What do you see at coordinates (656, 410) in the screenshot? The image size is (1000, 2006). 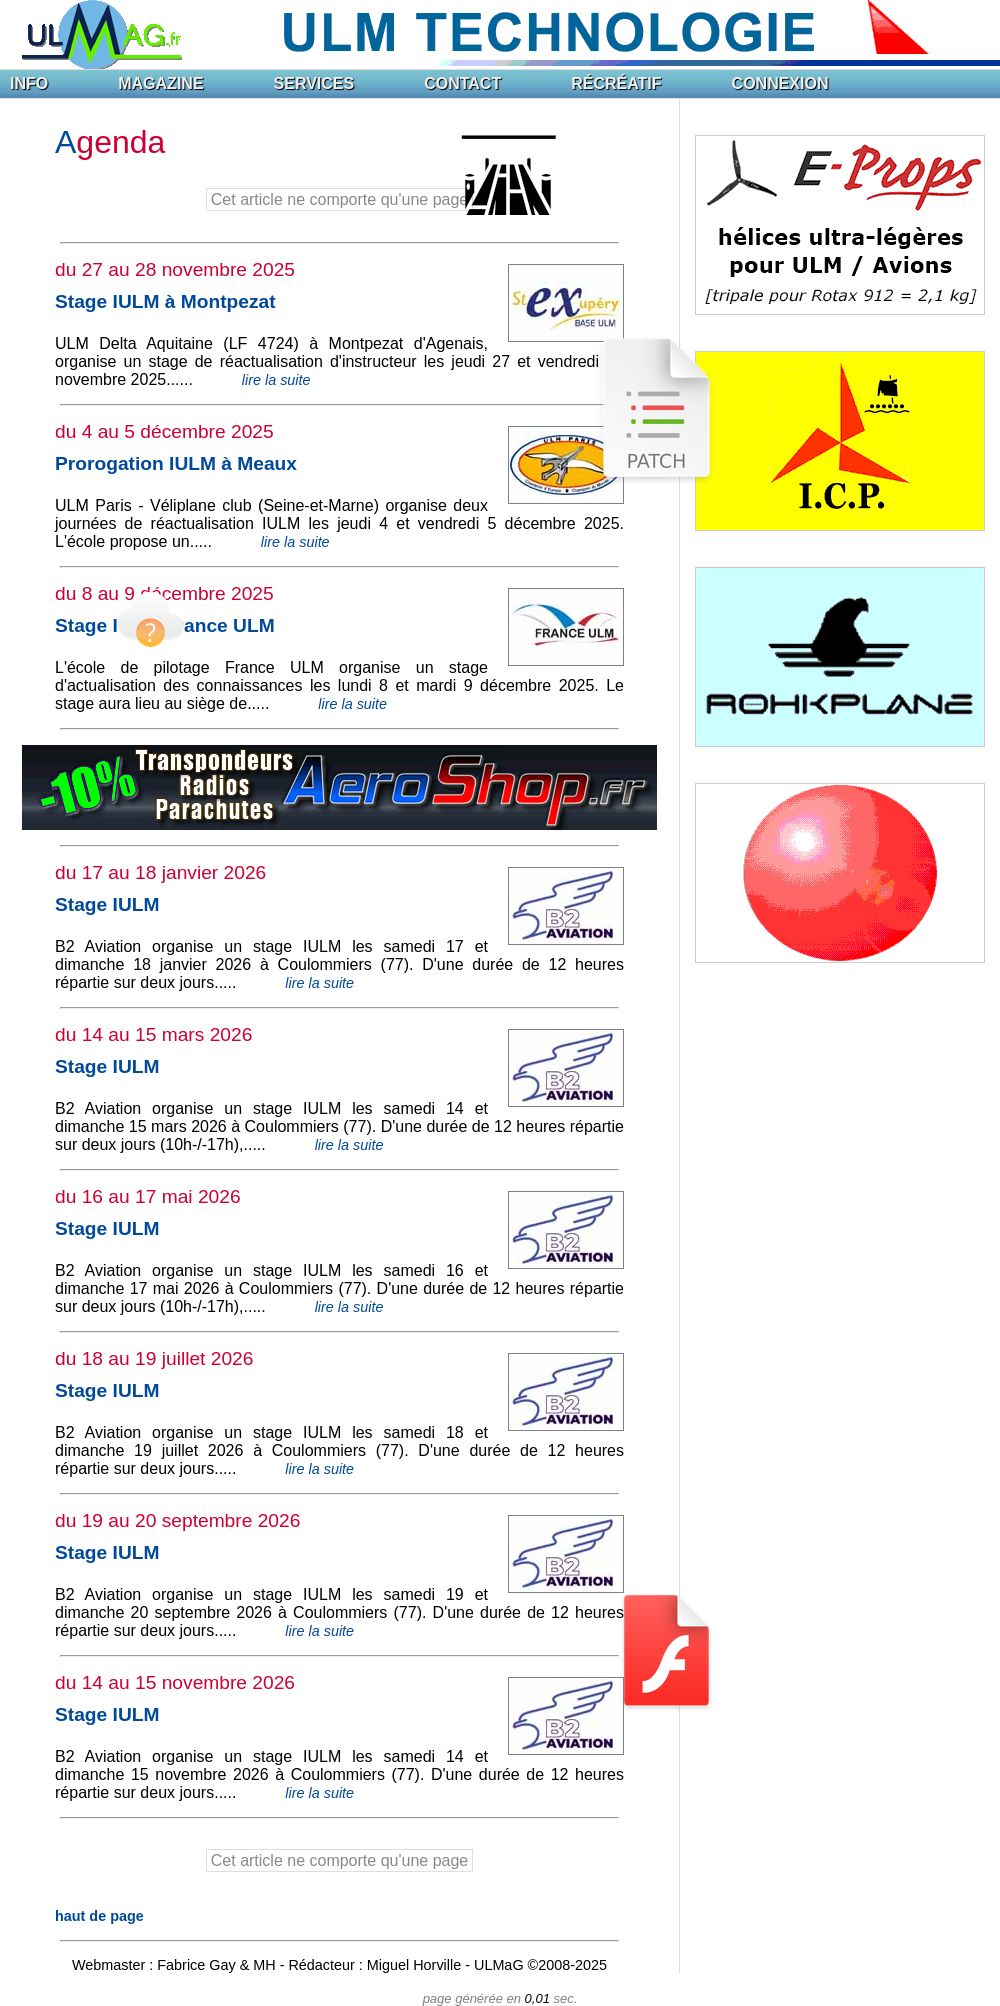 I see `a patch or diff file containing code changes` at bounding box center [656, 410].